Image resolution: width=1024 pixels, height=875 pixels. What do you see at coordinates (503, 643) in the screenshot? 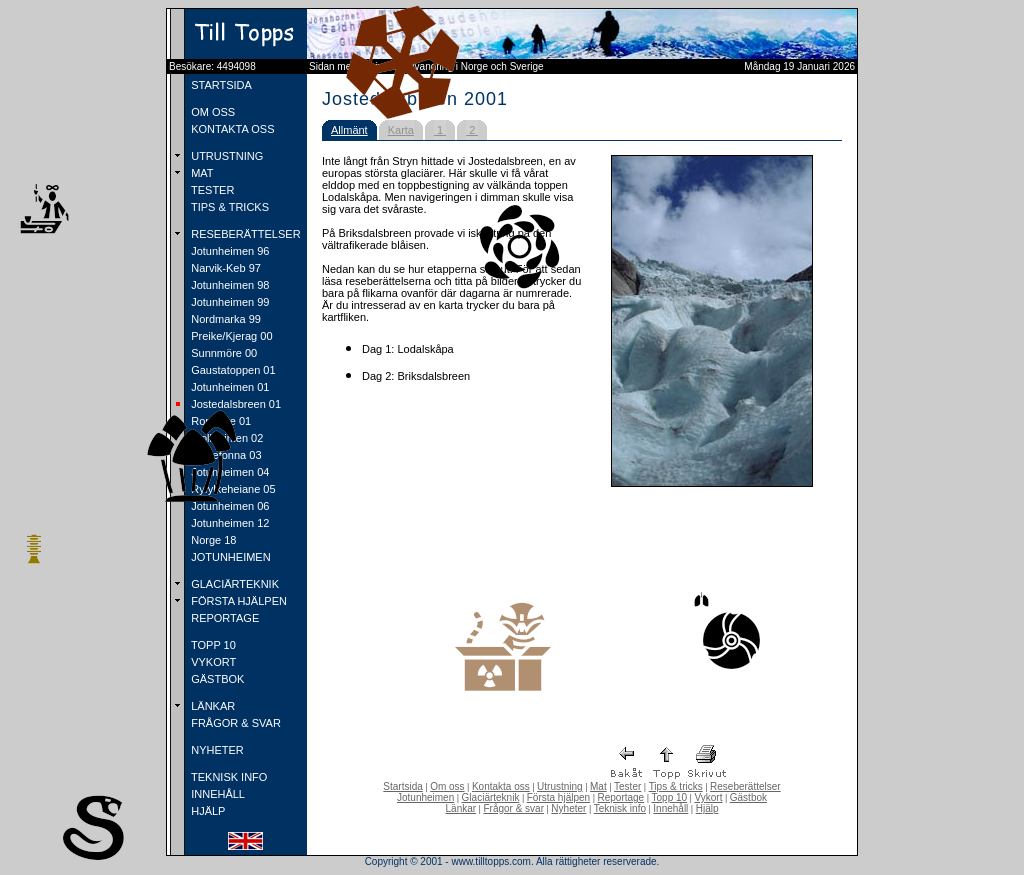
I see `indicates a failed or negative quantum experiment outcome` at bounding box center [503, 643].